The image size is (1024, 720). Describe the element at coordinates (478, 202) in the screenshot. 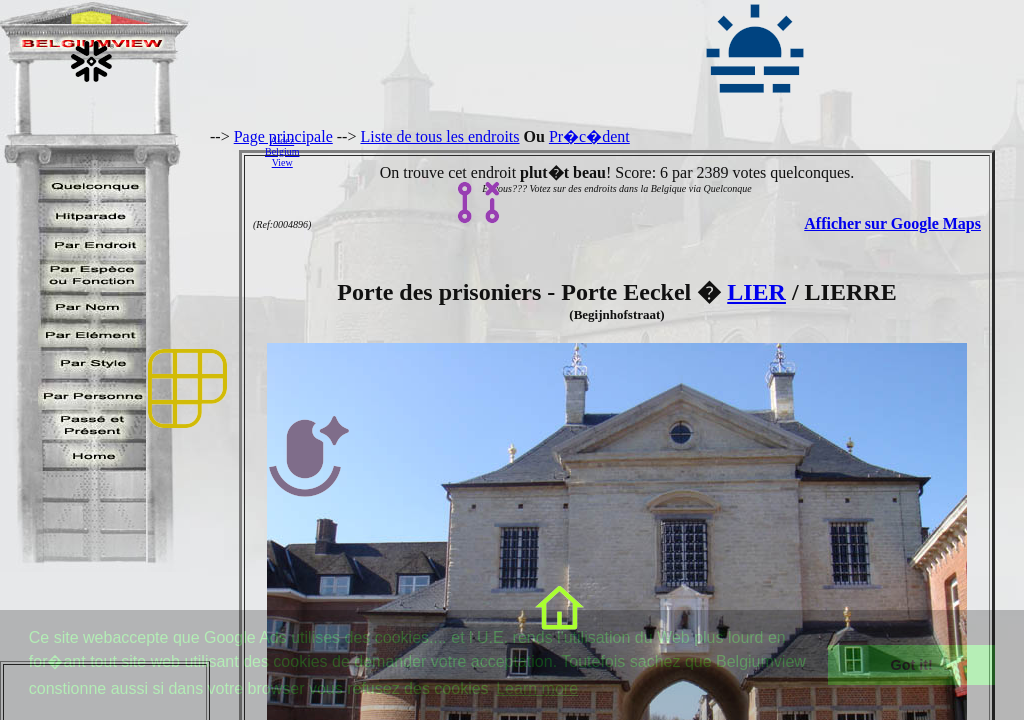

I see `close or cancel a pull request` at that location.